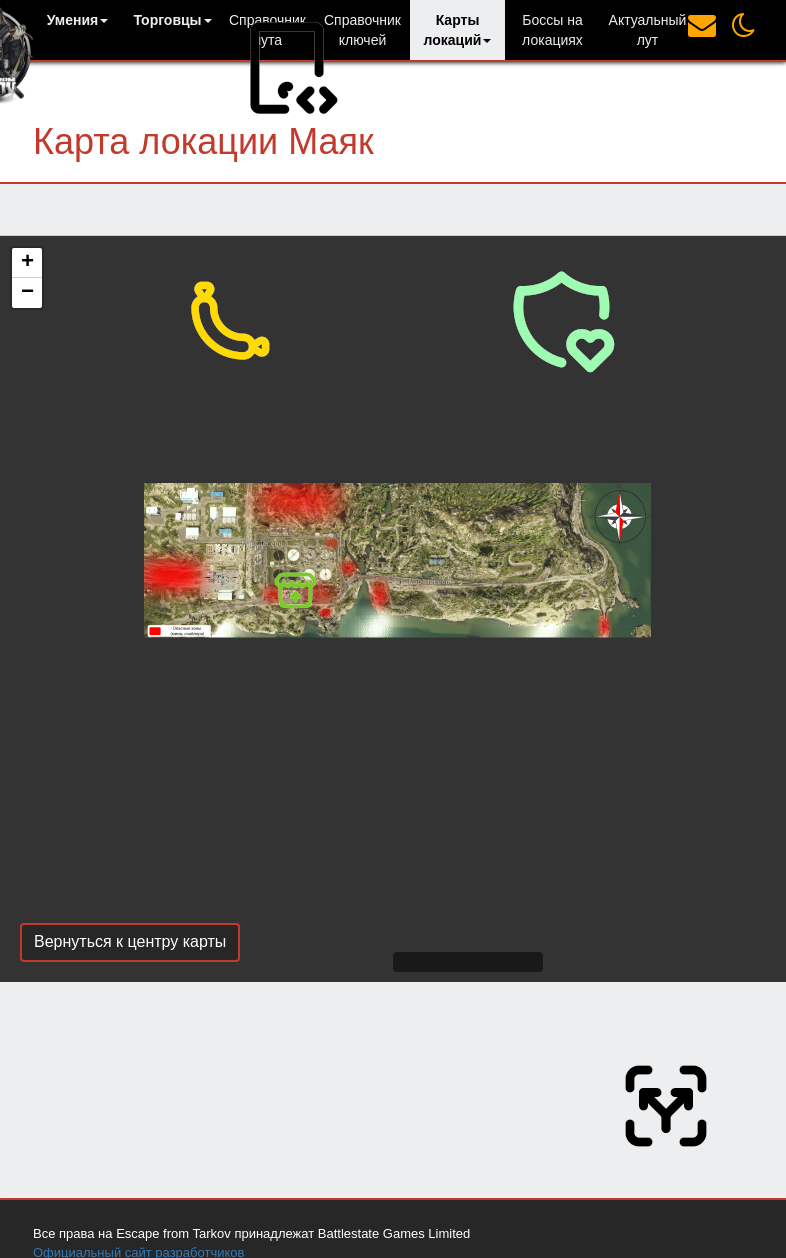  What do you see at coordinates (295, 589) in the screenshot?
I see `visit itch.io game marketplace` at bounding box center [295, 589].